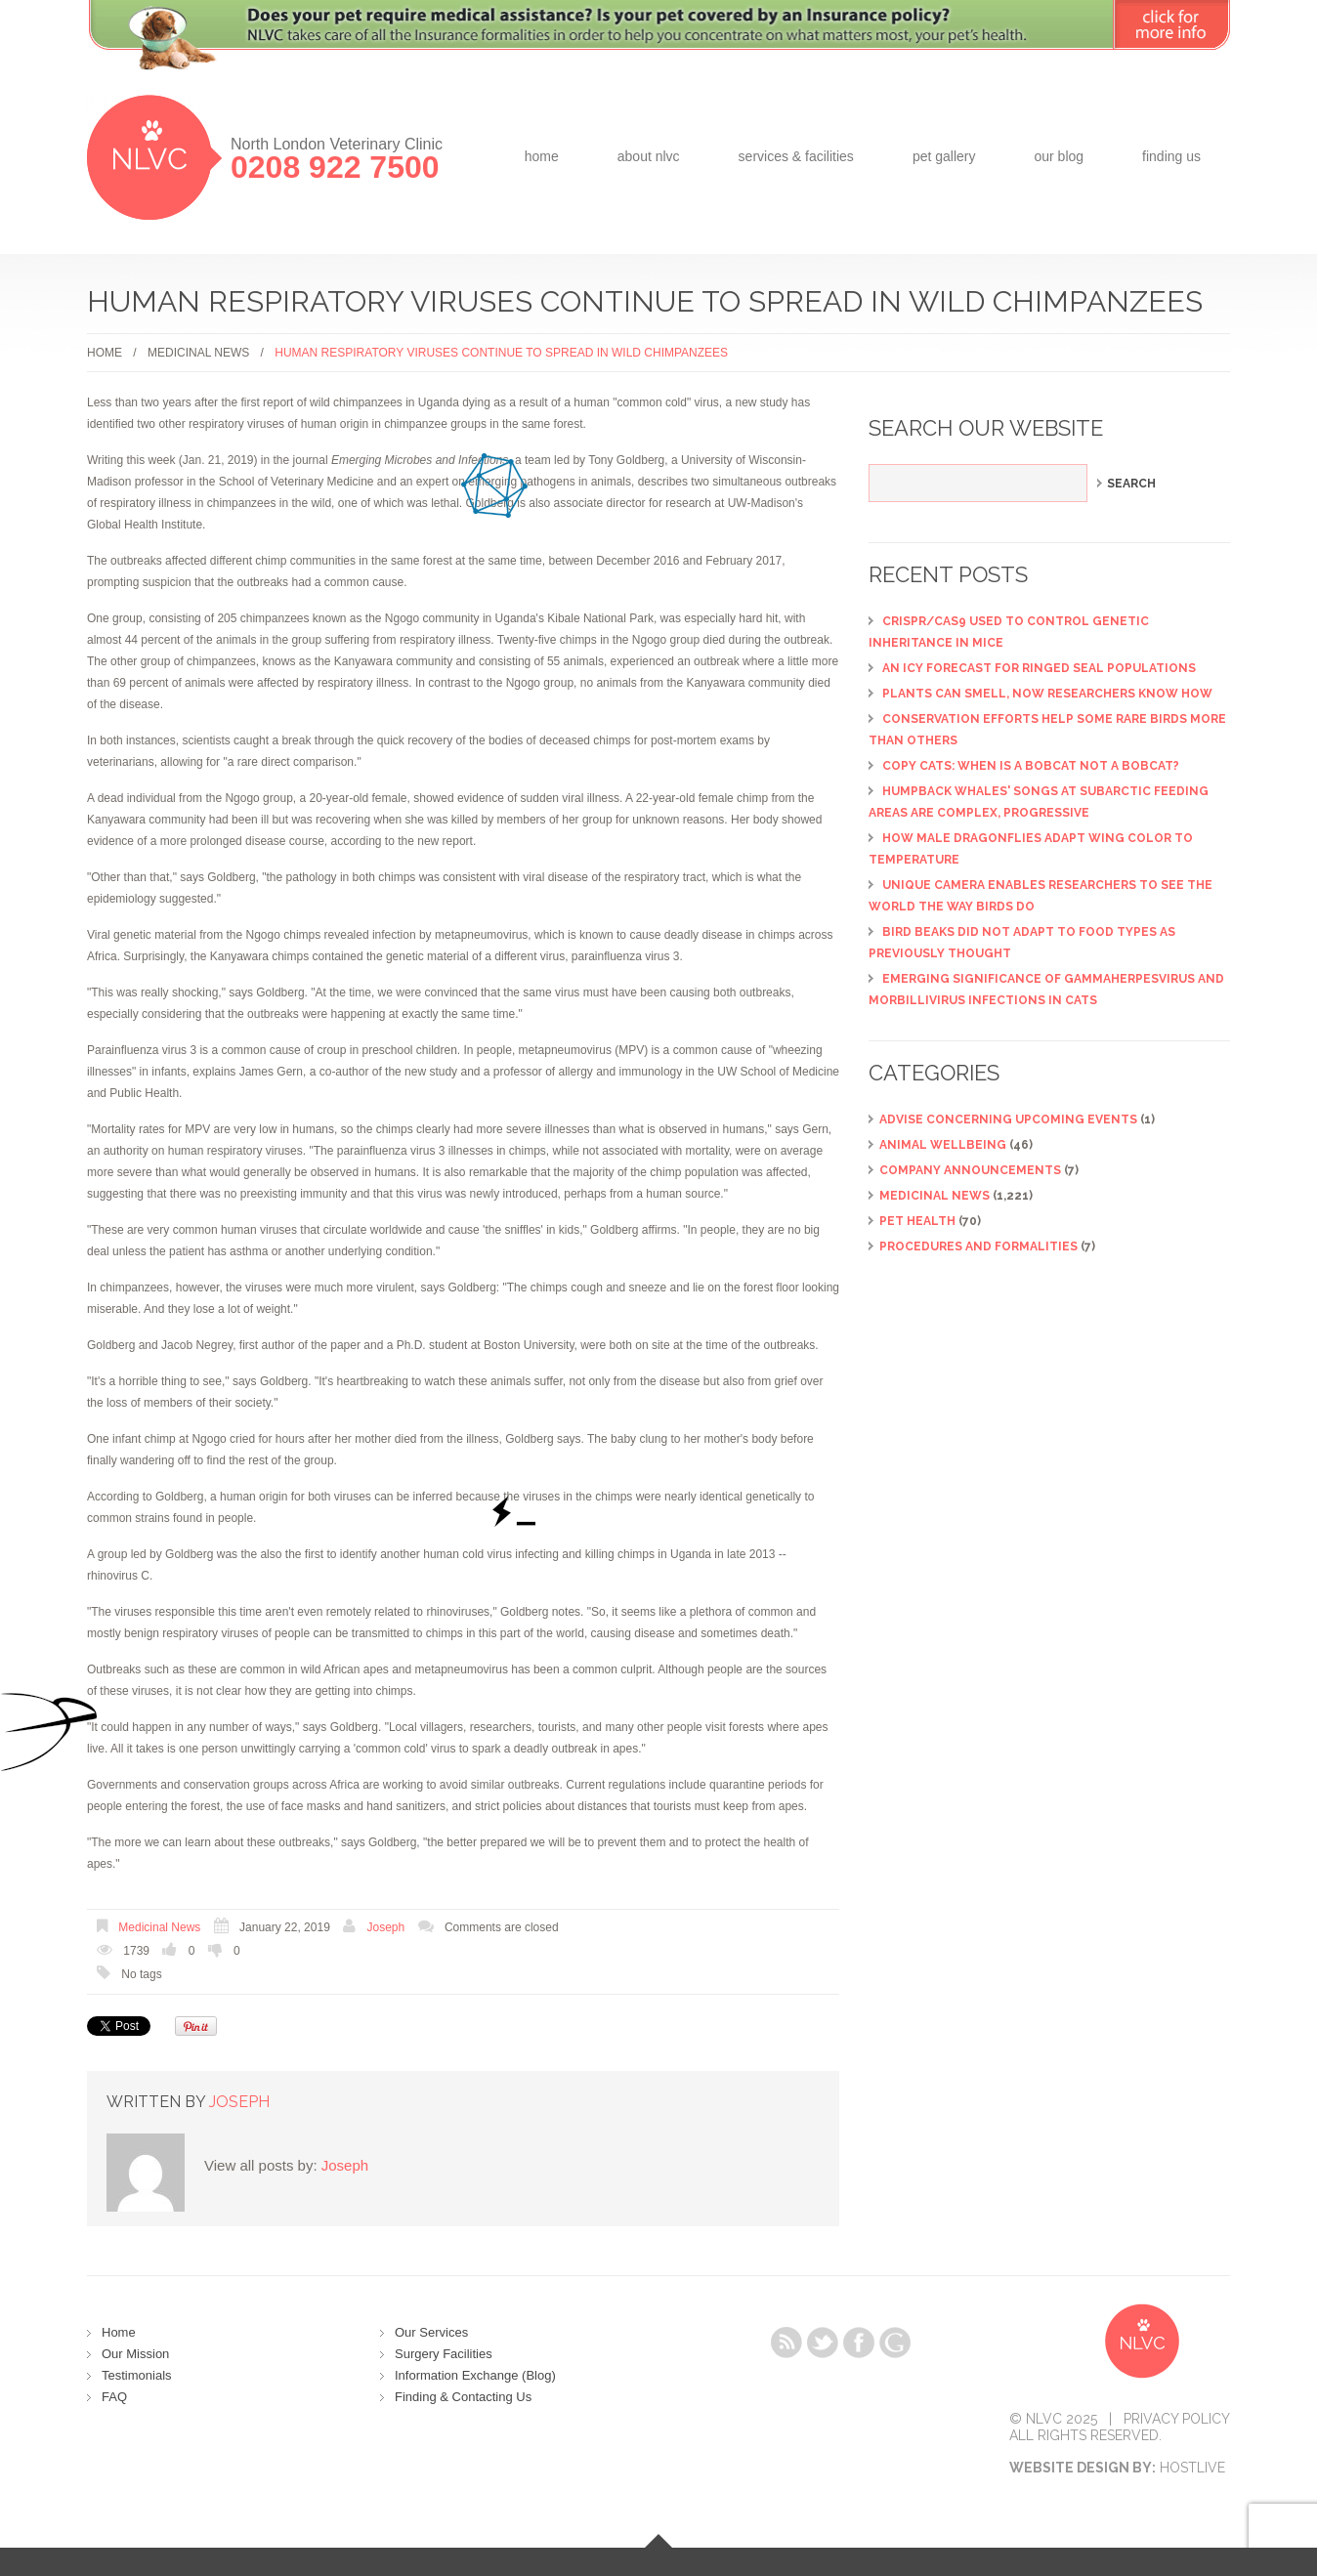 The image size is (1317, 2576). Describe the element at coordinates (494, 486) in the screenshot. I see `ONNX (Open Neural Network Exchange) logo` at that location.